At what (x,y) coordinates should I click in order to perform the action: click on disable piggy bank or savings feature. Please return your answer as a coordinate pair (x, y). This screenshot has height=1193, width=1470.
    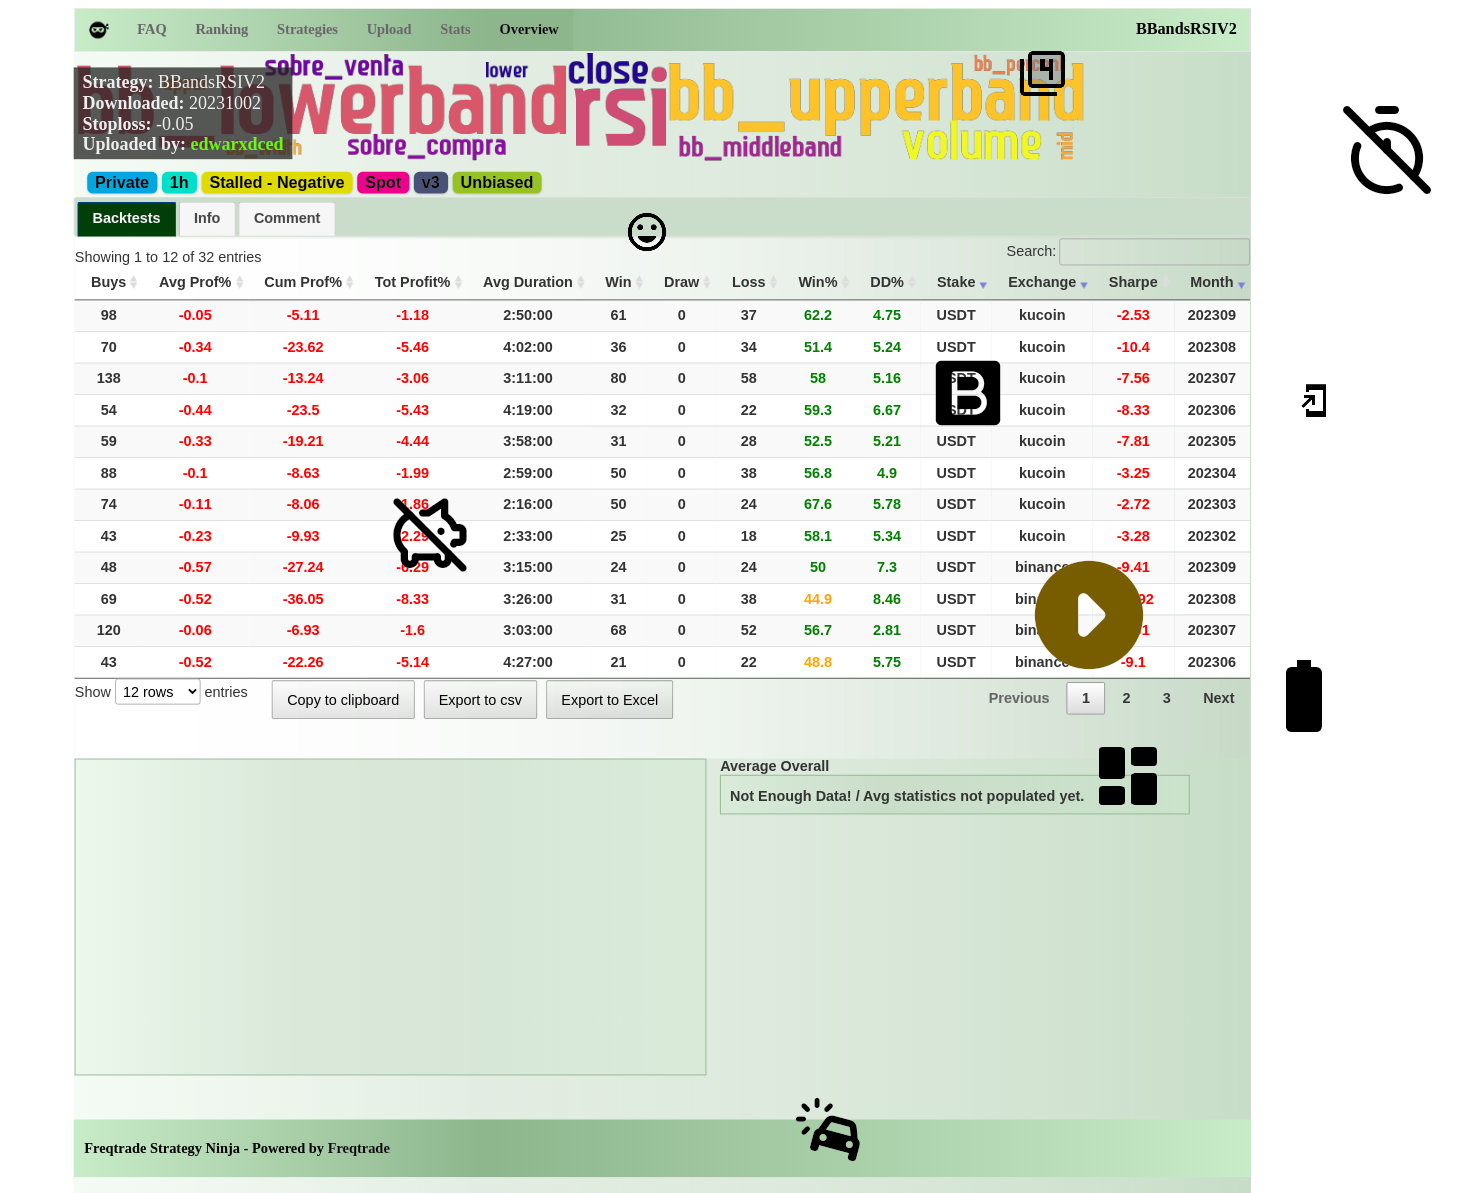
    Looking at the image, I should click on (430, 535).